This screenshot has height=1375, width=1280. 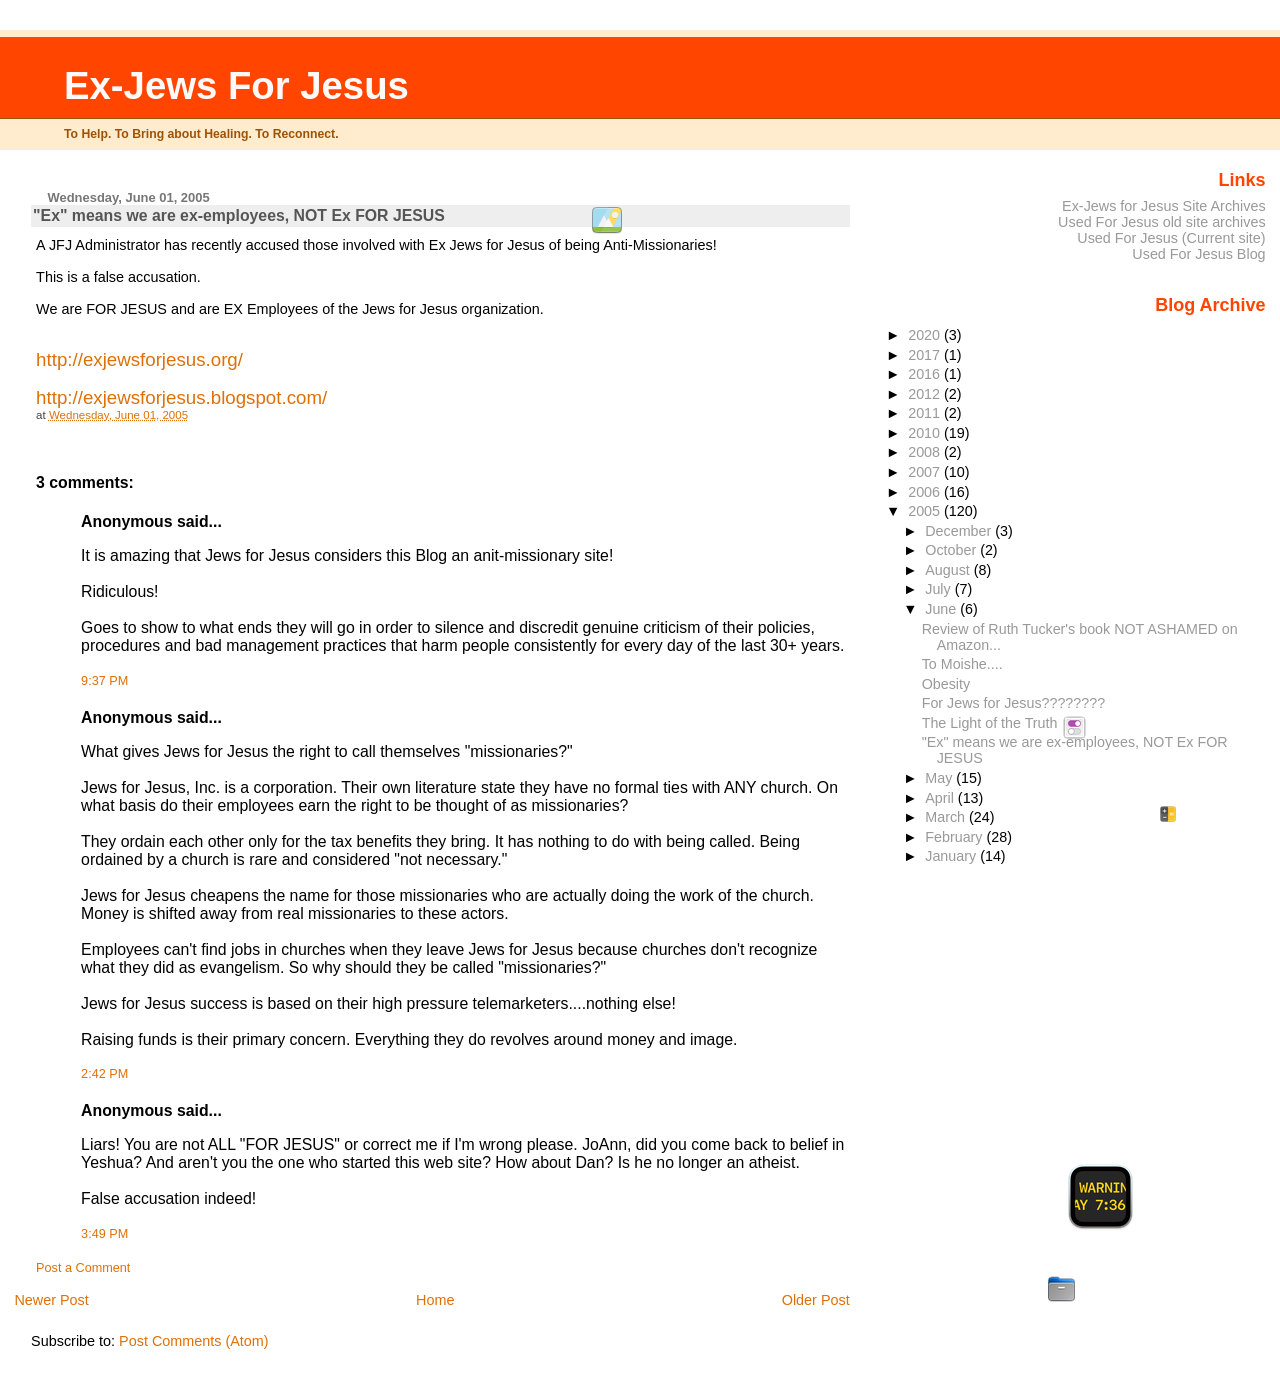 What do you see at coordinates (607, 220) in the screenshot?
I see `open gnome photos app` at bounding box center [607, 220].